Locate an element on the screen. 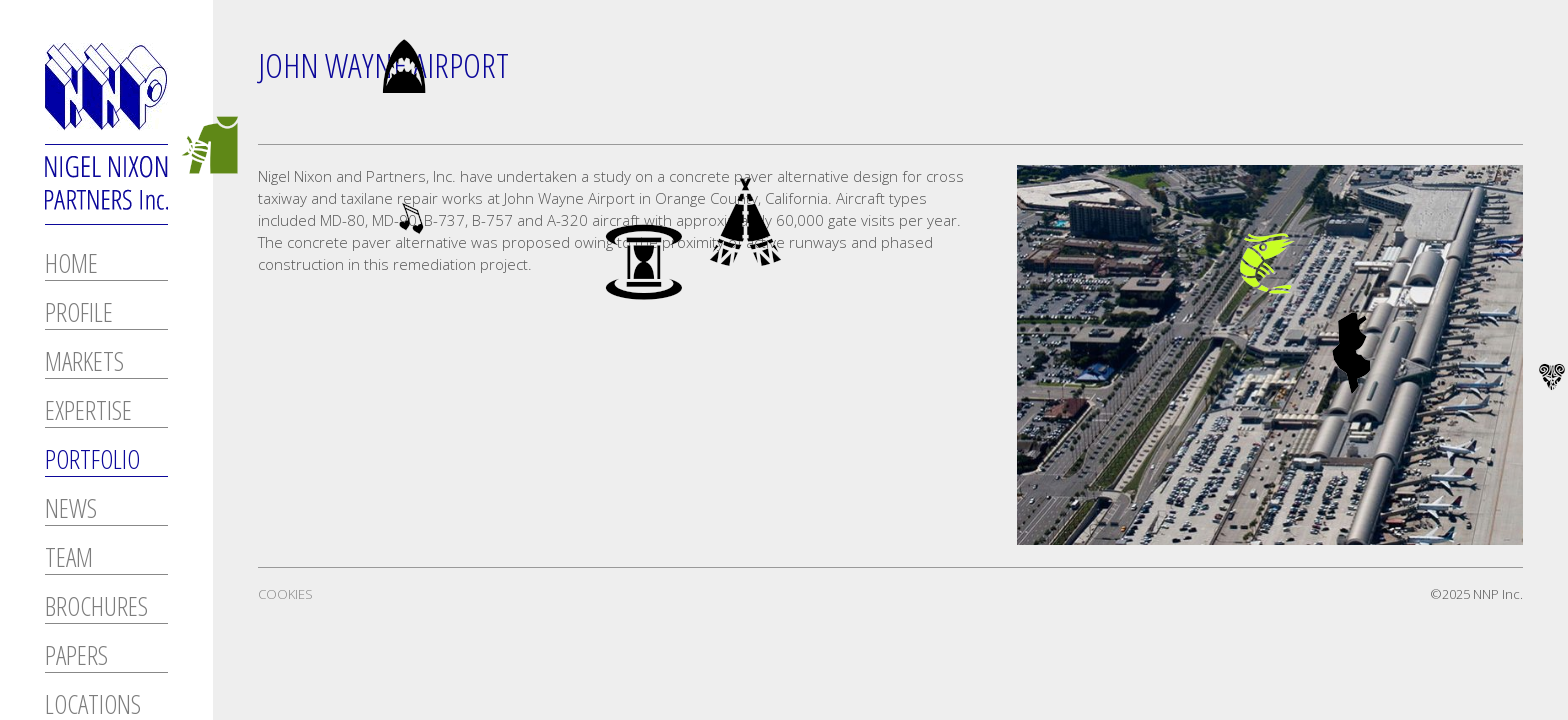 The height and width of the screenshot is (720, 1568). report an injury or health issue is located at coordinates (209, 145).